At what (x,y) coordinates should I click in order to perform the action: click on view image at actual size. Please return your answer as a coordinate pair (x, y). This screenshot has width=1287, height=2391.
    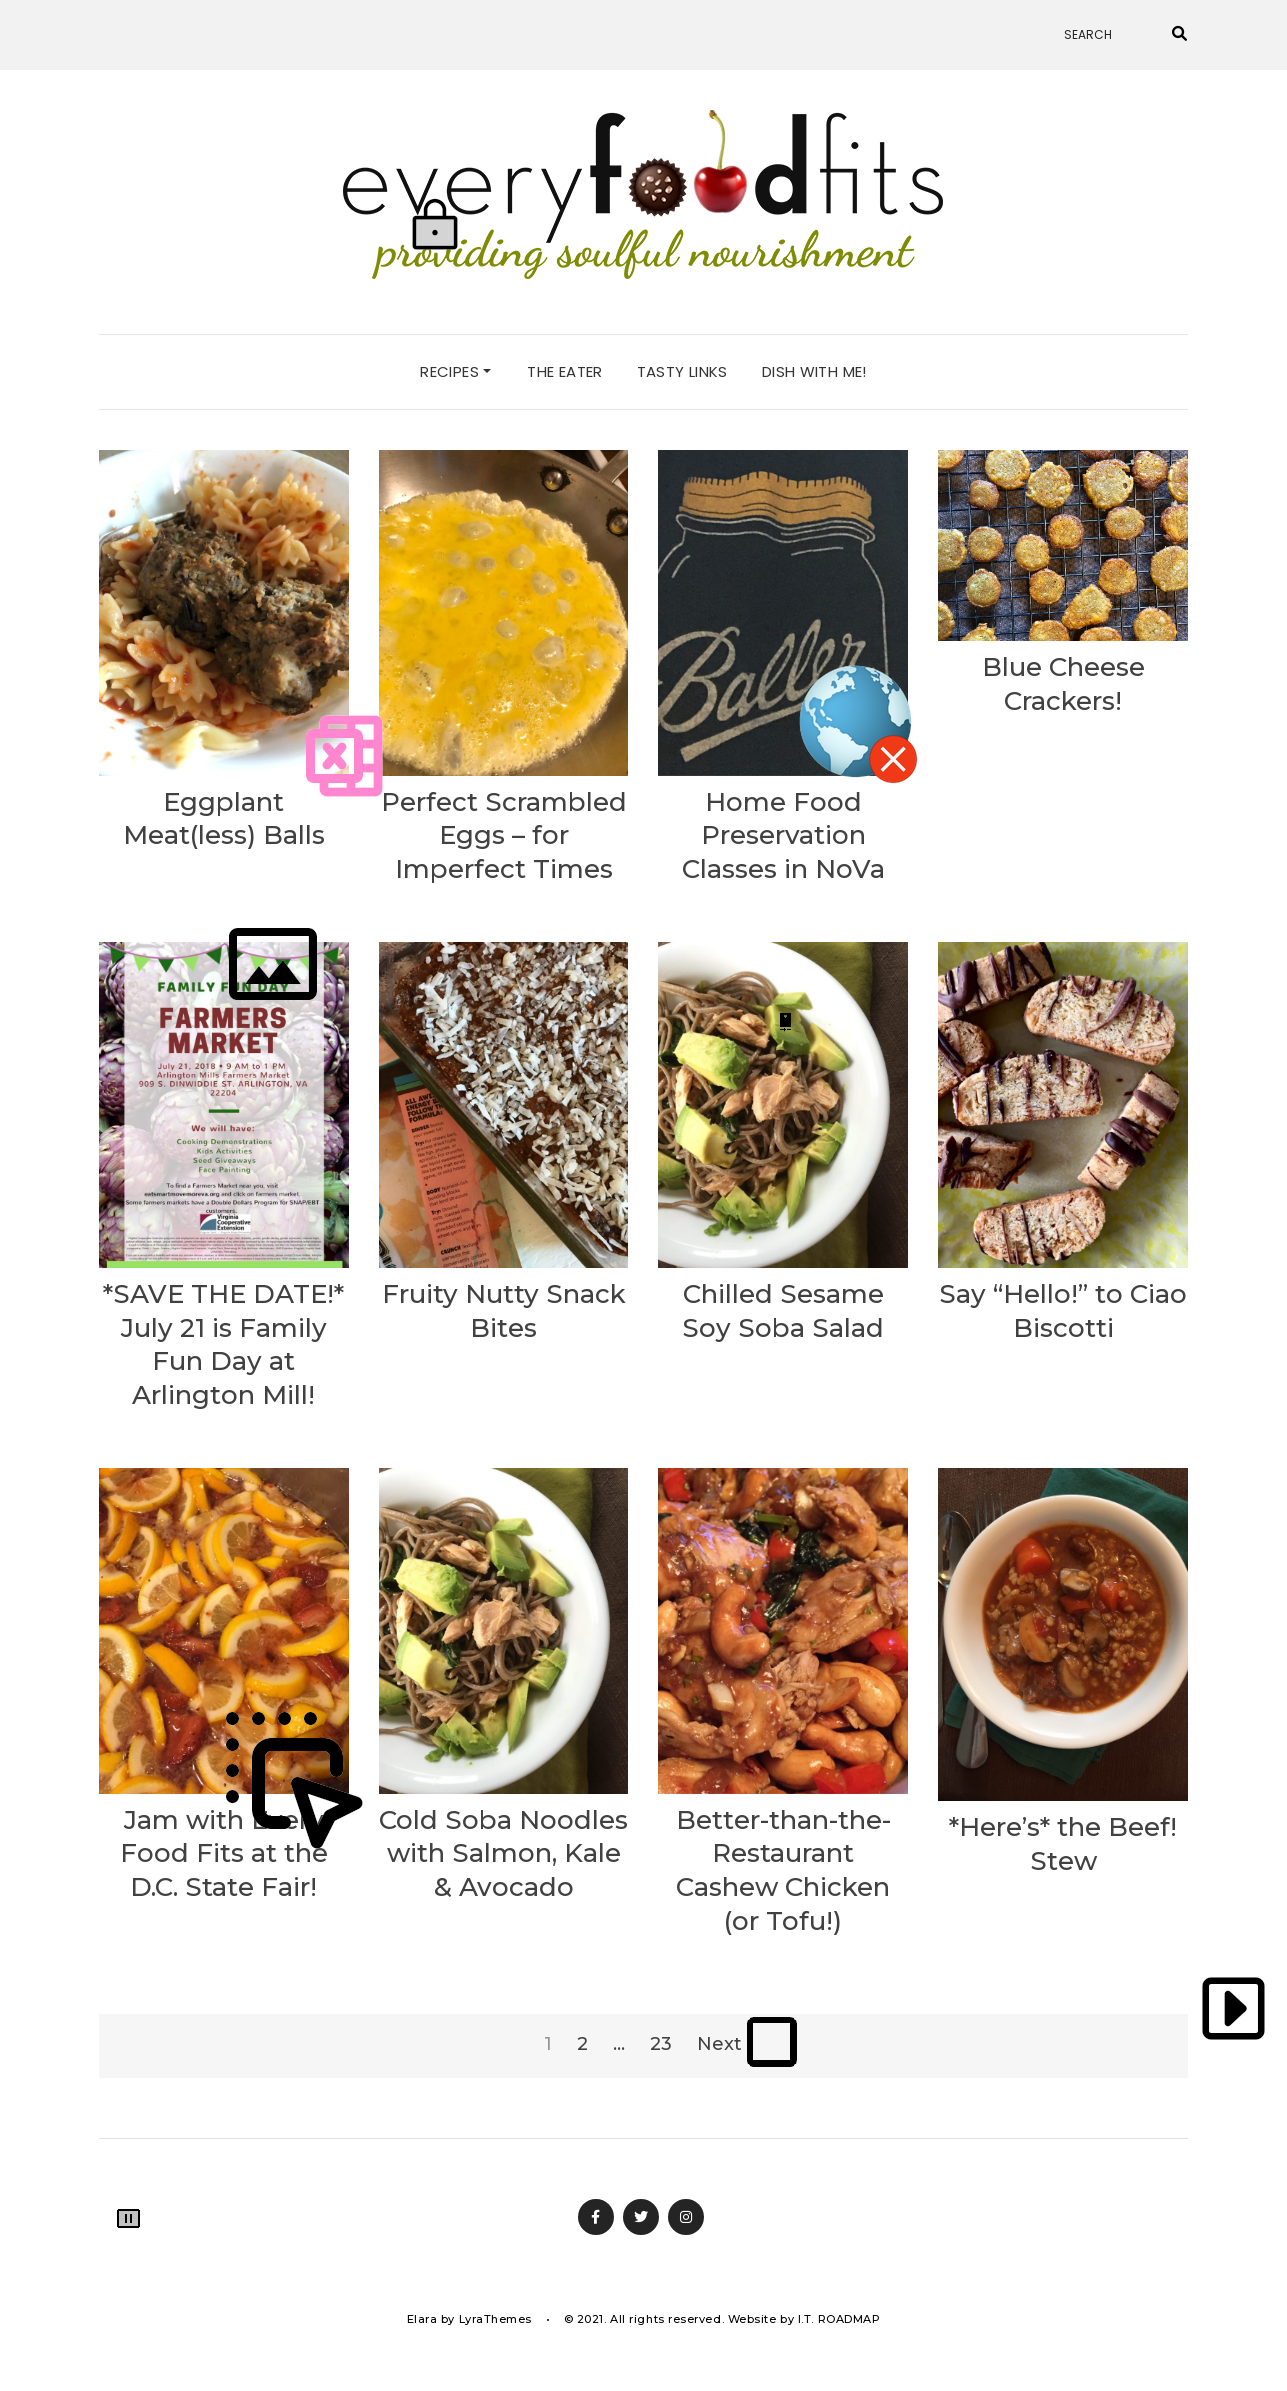
    Looking at the image, I should click on (273, 964).